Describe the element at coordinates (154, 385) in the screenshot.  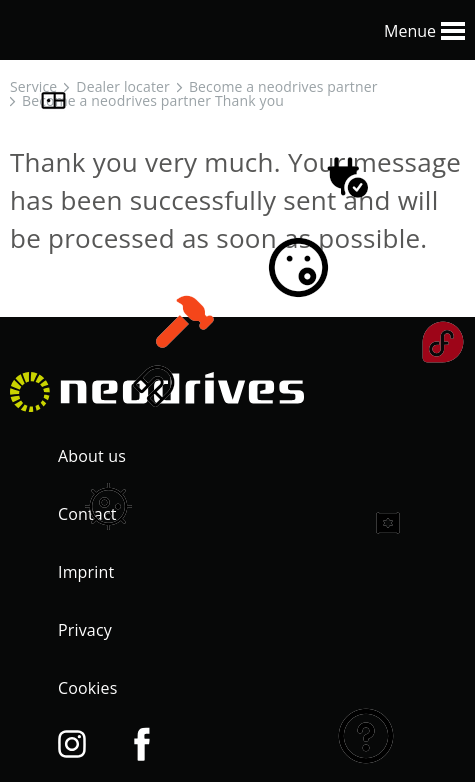
I see `activate magnetic snap or alignment` at that location.